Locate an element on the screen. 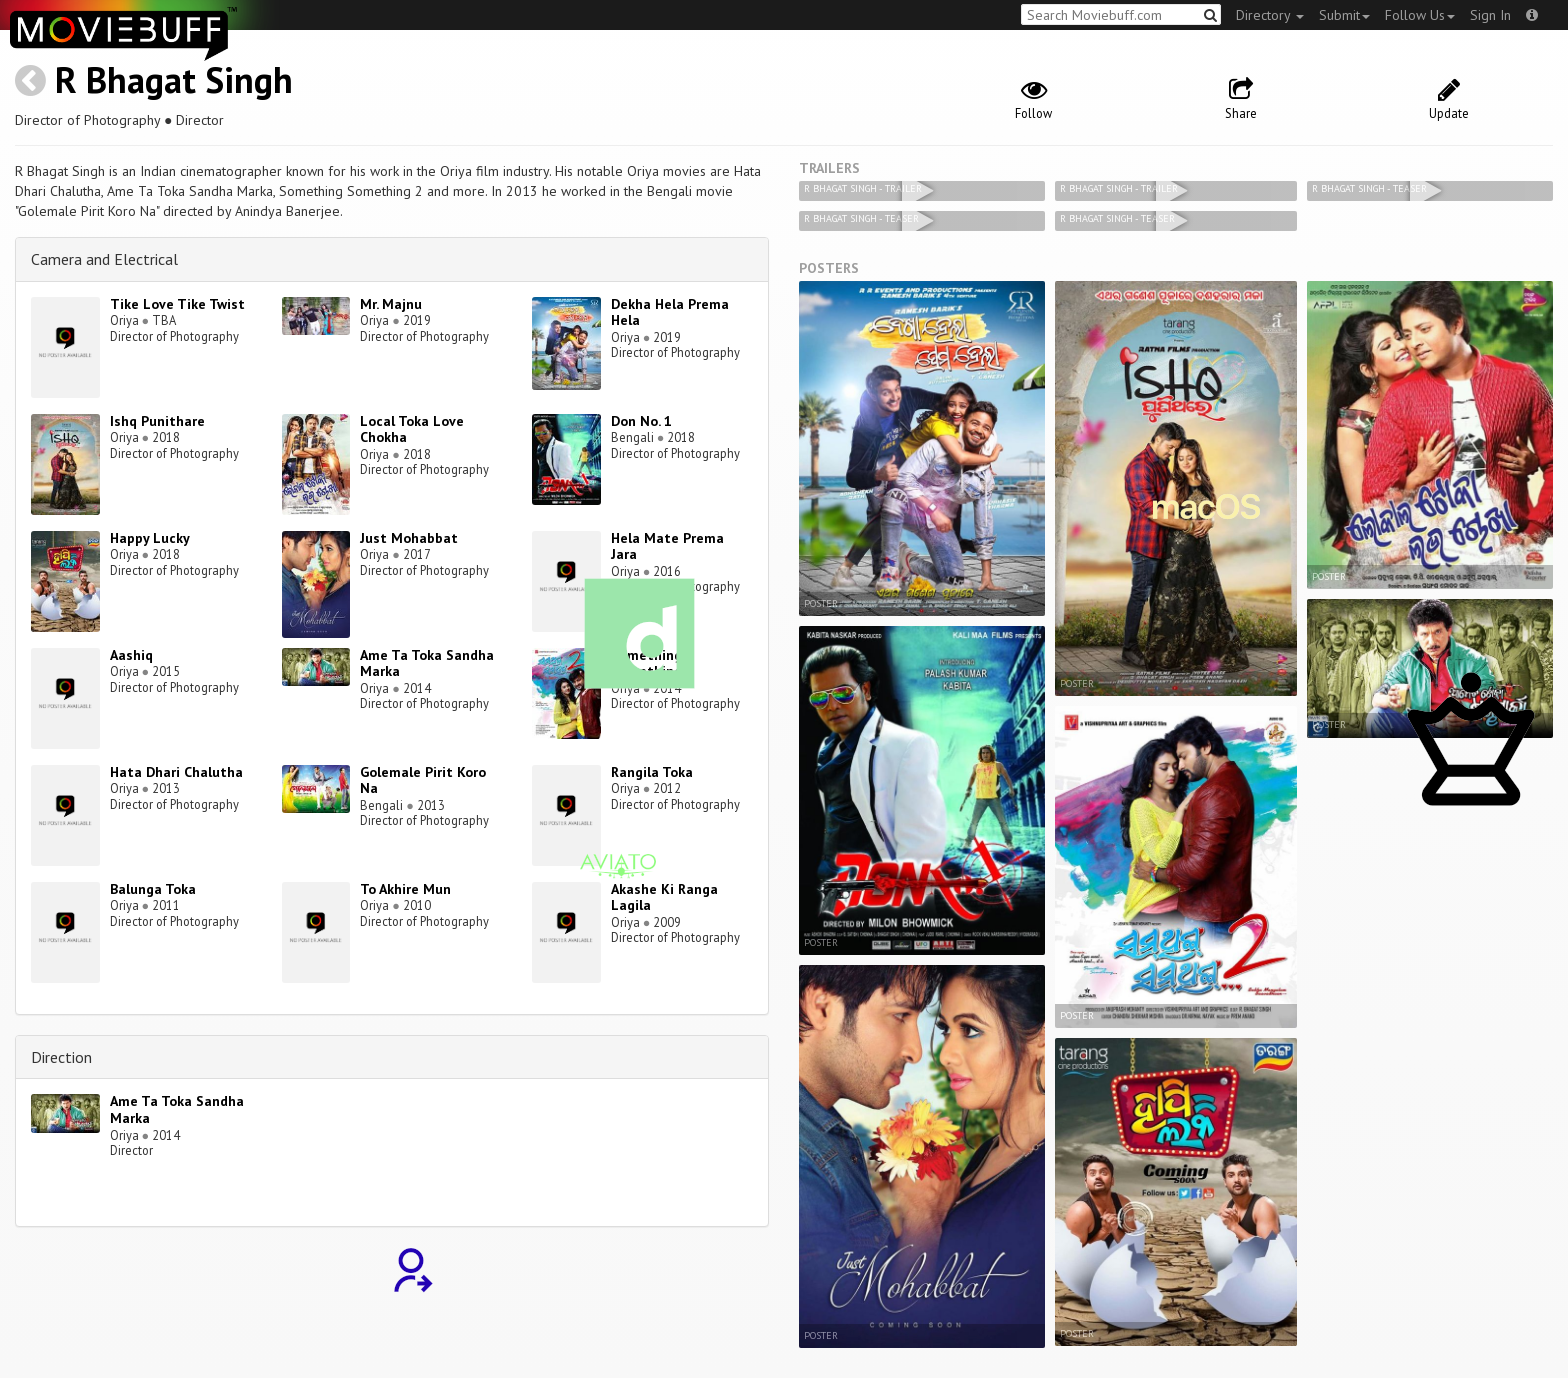  select queen piece in chess game is located at coordinates (1471, 740).